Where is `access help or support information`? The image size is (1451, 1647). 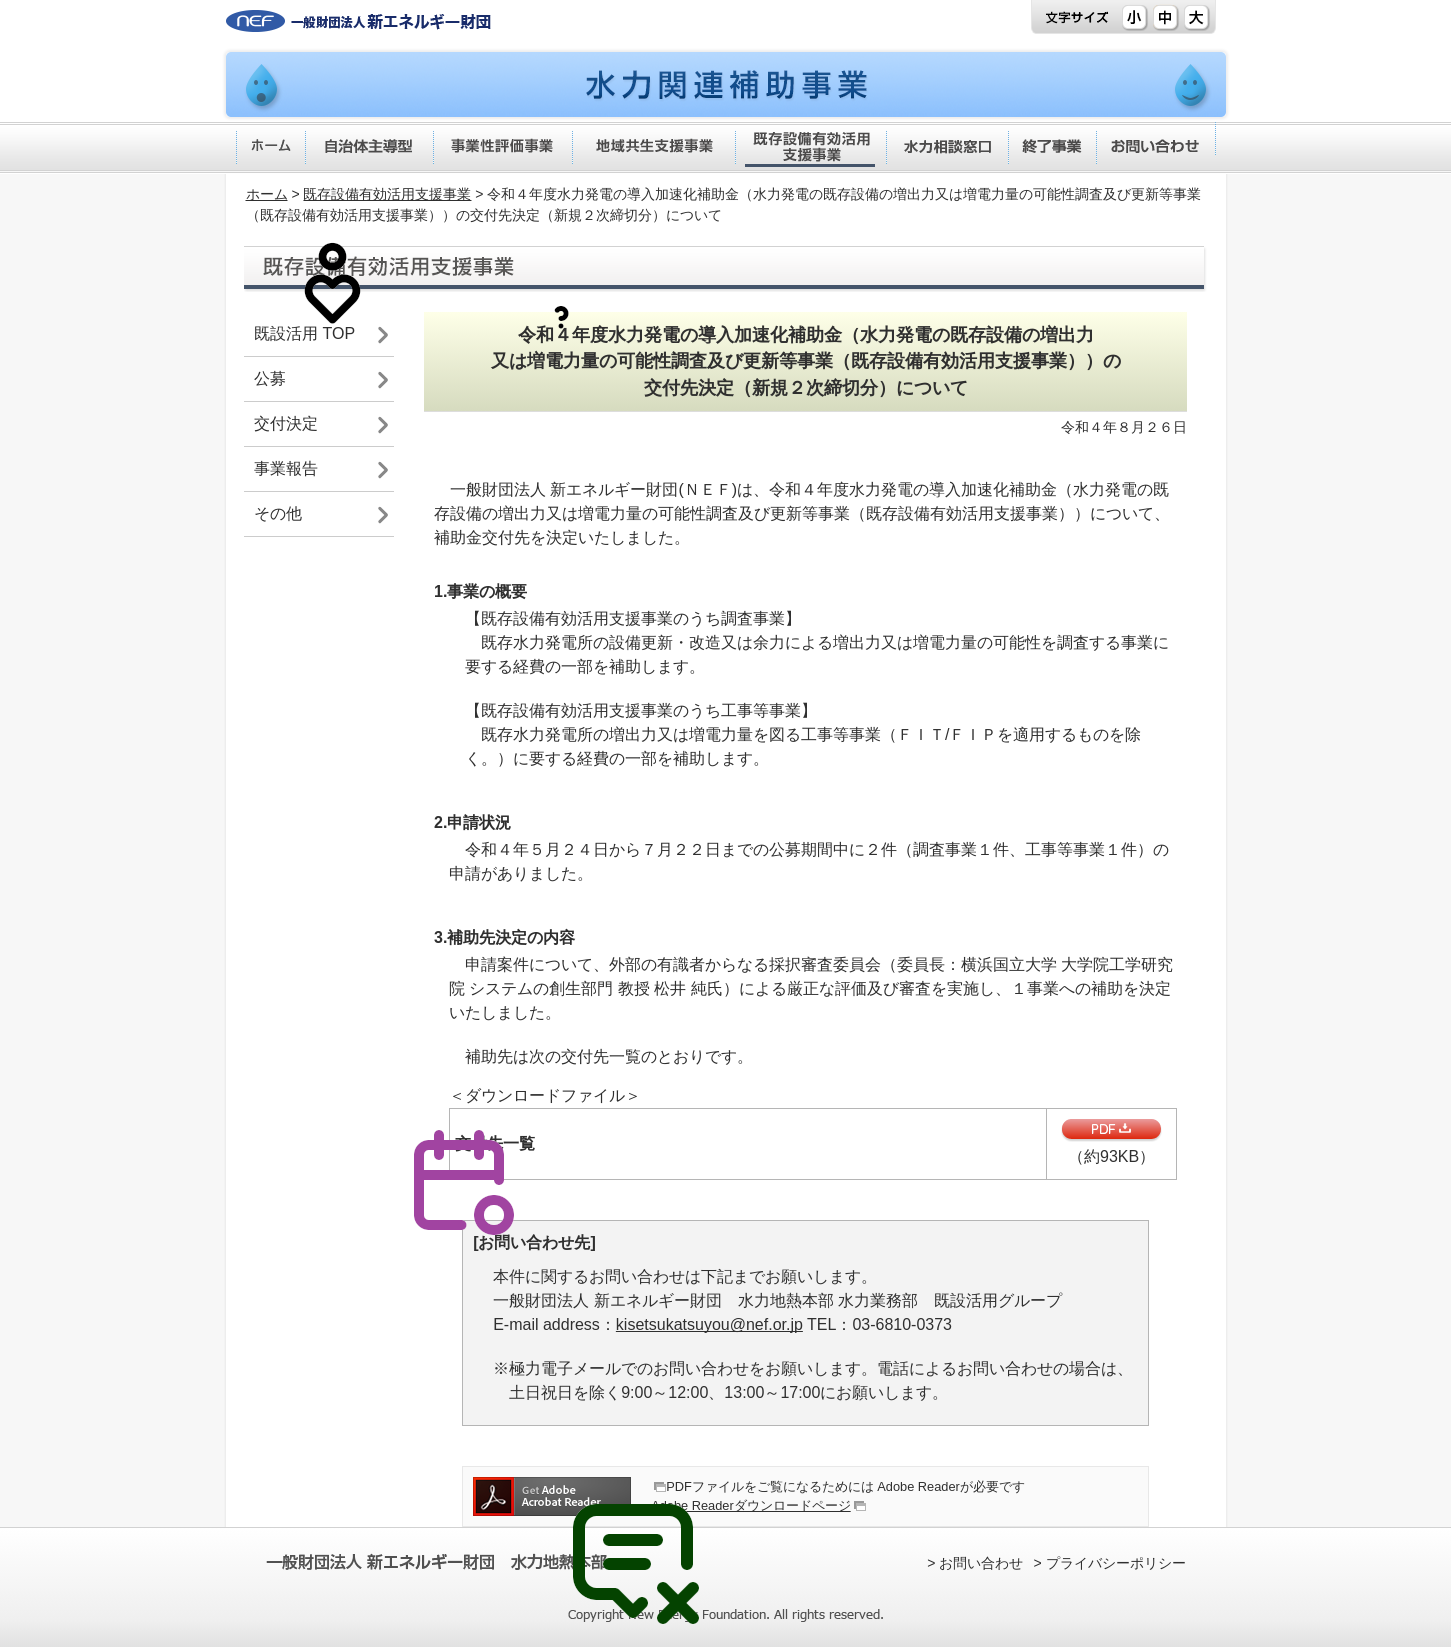 access help or support information is located at coordinates (561, 316).